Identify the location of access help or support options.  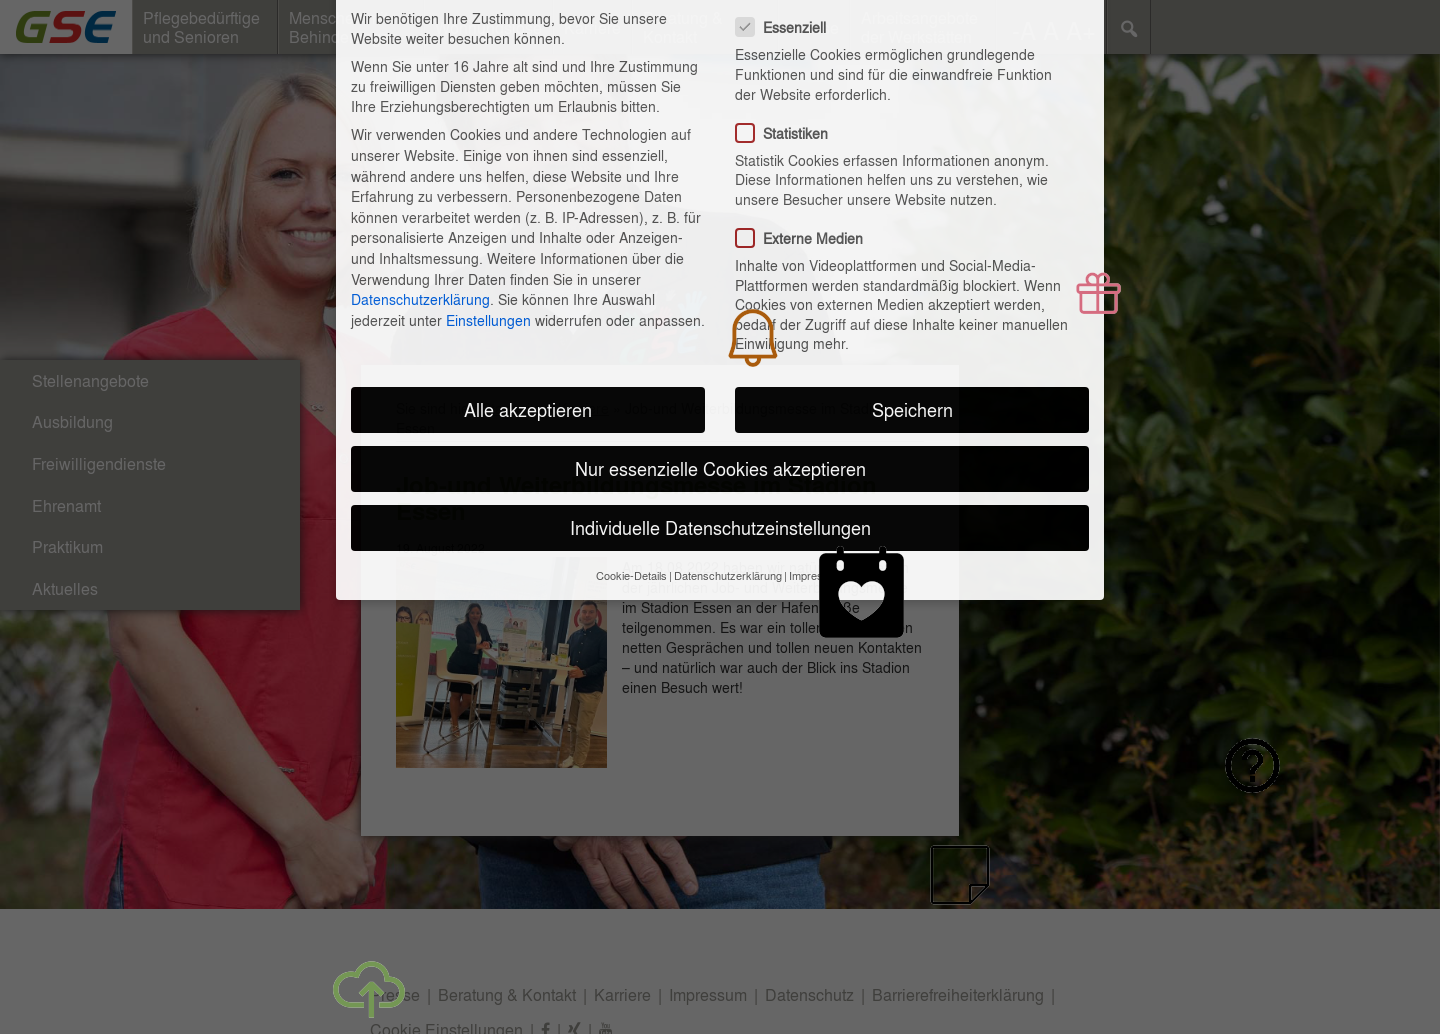
(1252, 765).